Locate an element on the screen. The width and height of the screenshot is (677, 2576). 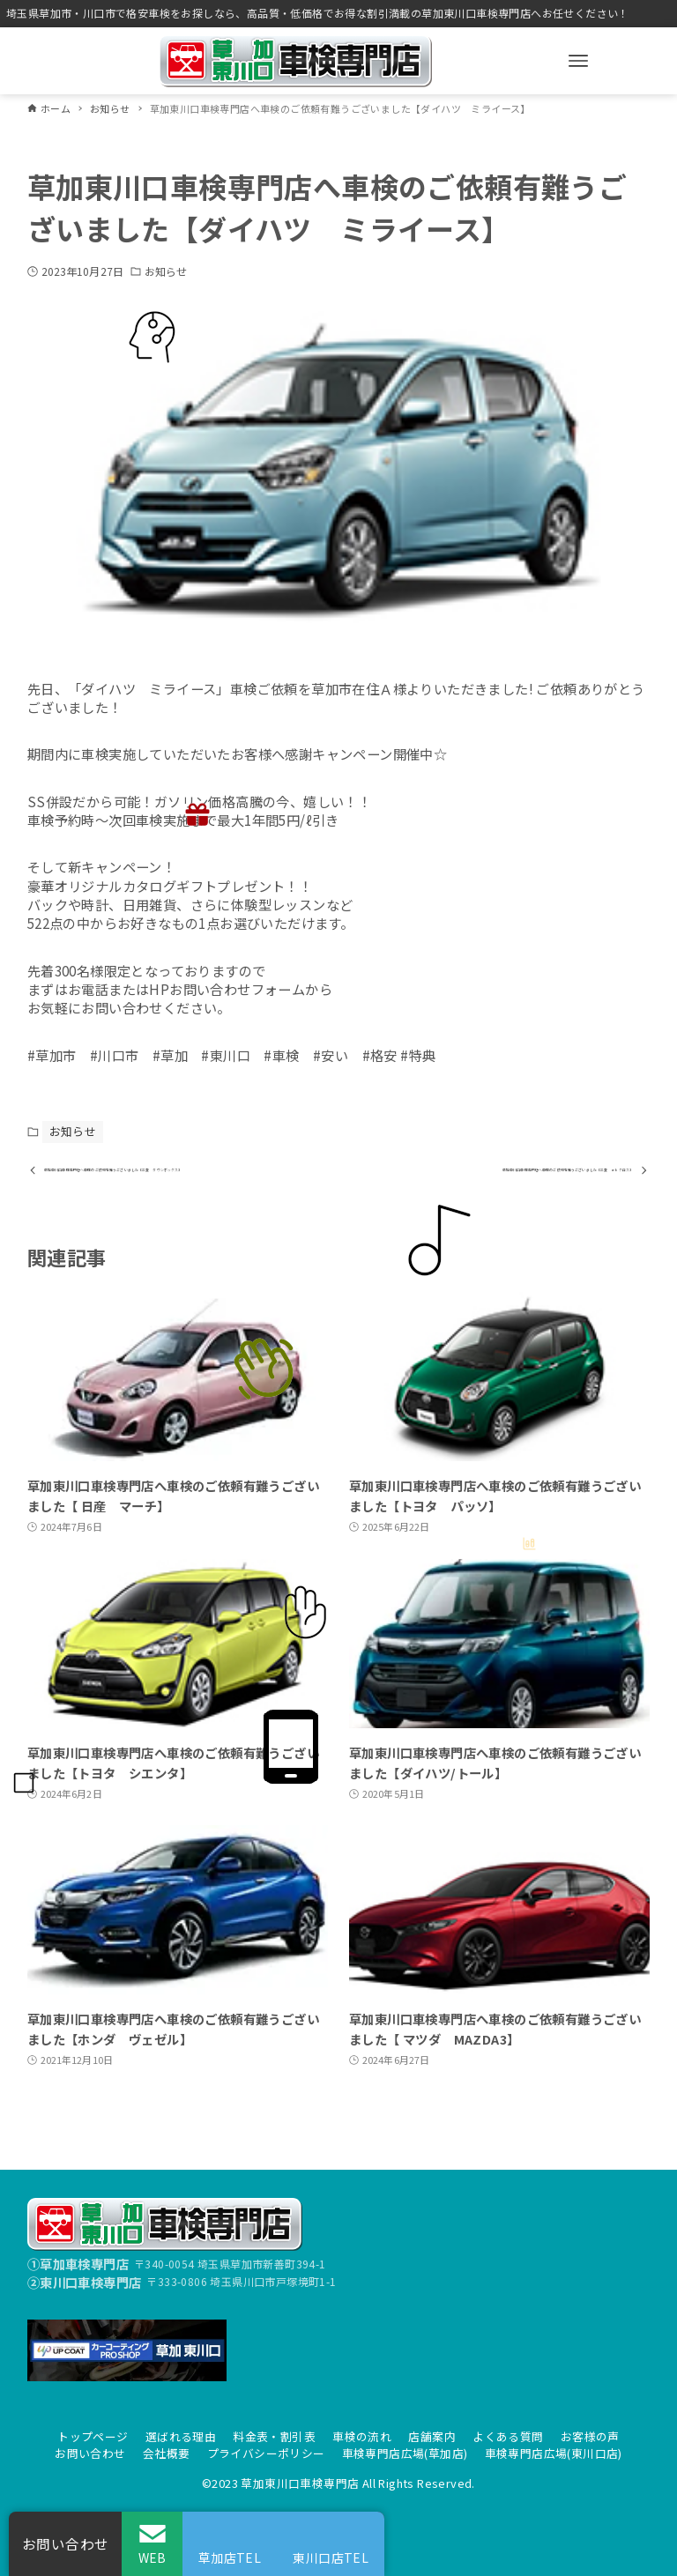
access music or audio player is located at coordinates (439, 1238).